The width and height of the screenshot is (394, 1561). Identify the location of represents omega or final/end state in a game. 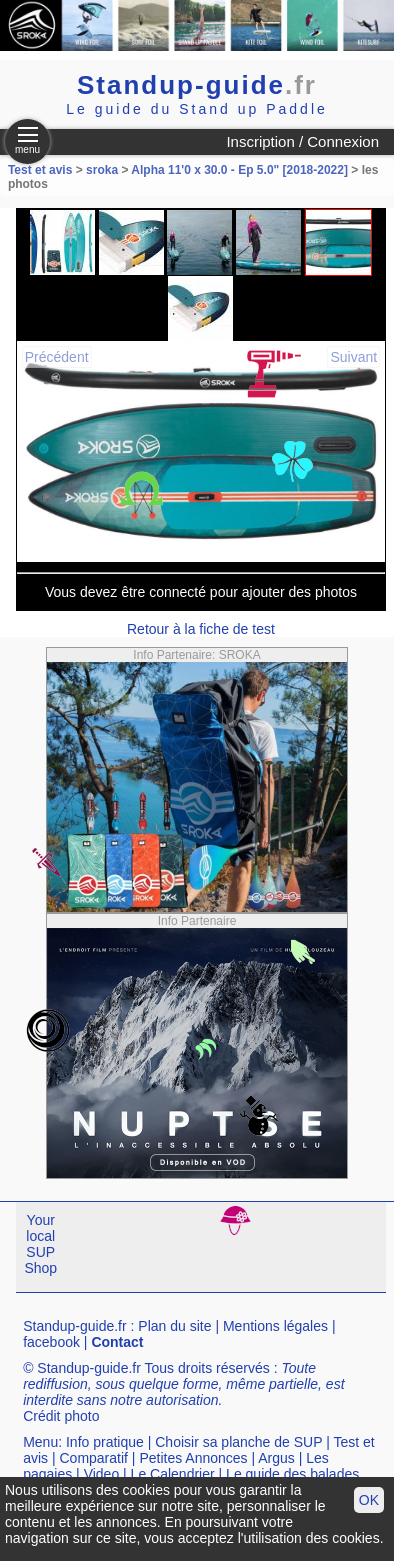
(141, 488).